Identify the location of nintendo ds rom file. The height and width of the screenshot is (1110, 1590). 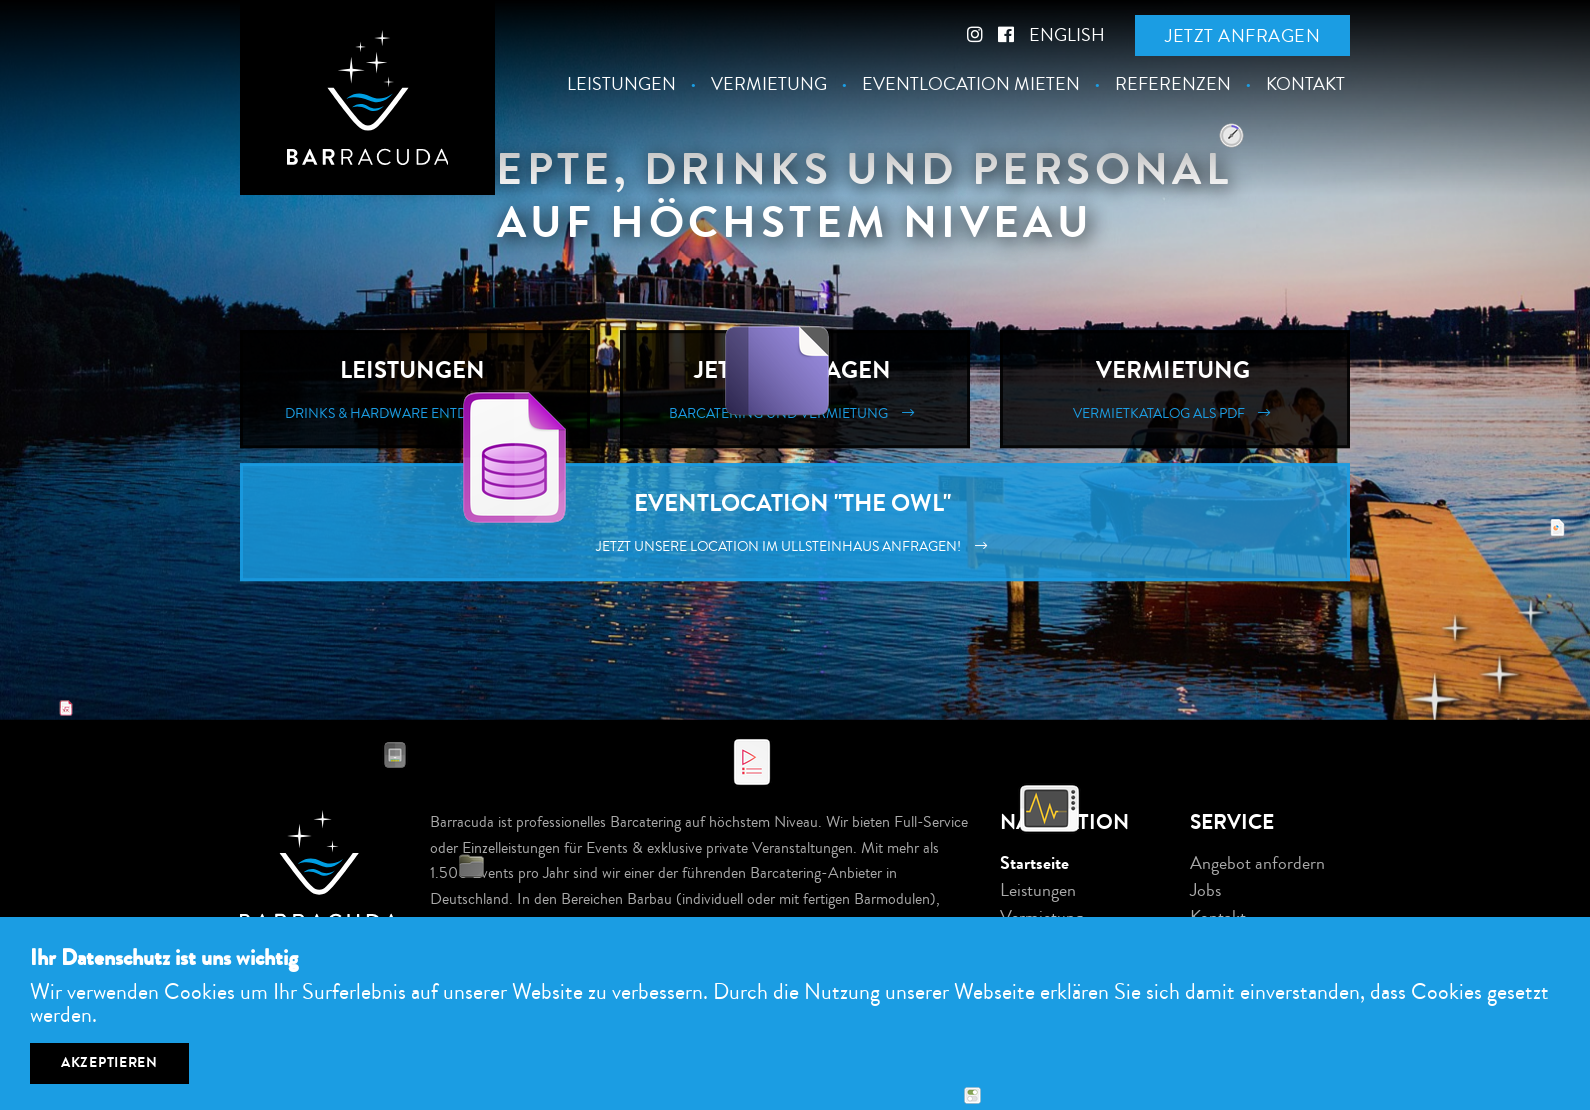
(395, 755).